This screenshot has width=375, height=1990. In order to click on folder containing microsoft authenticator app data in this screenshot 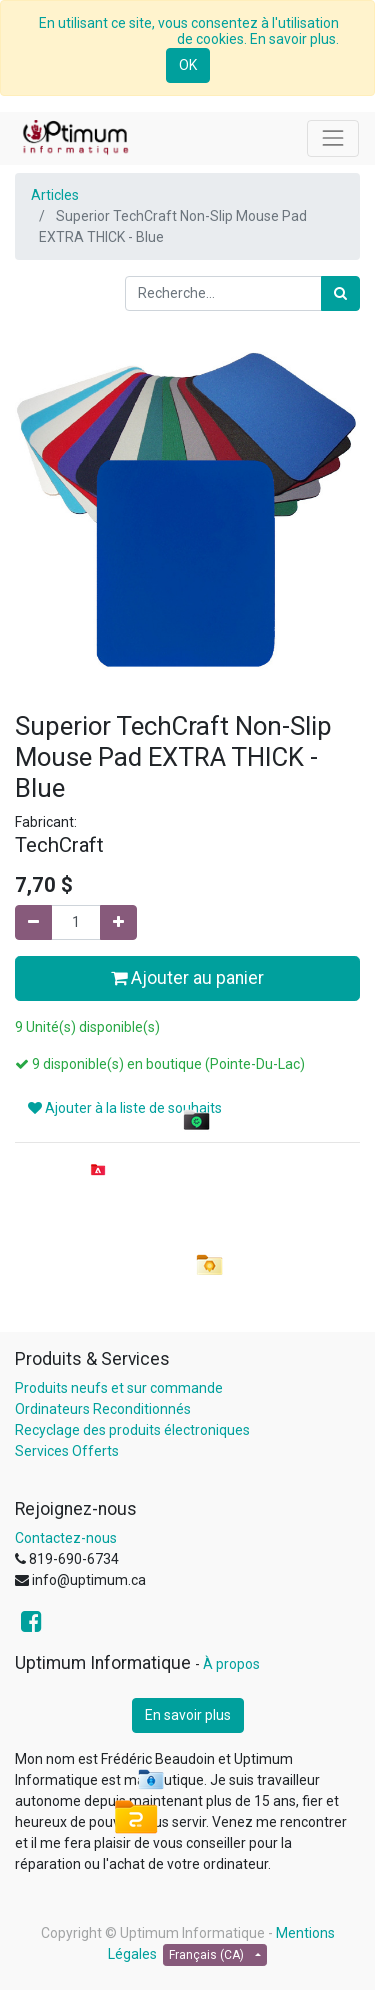, I will do `click(151, 1780)`.